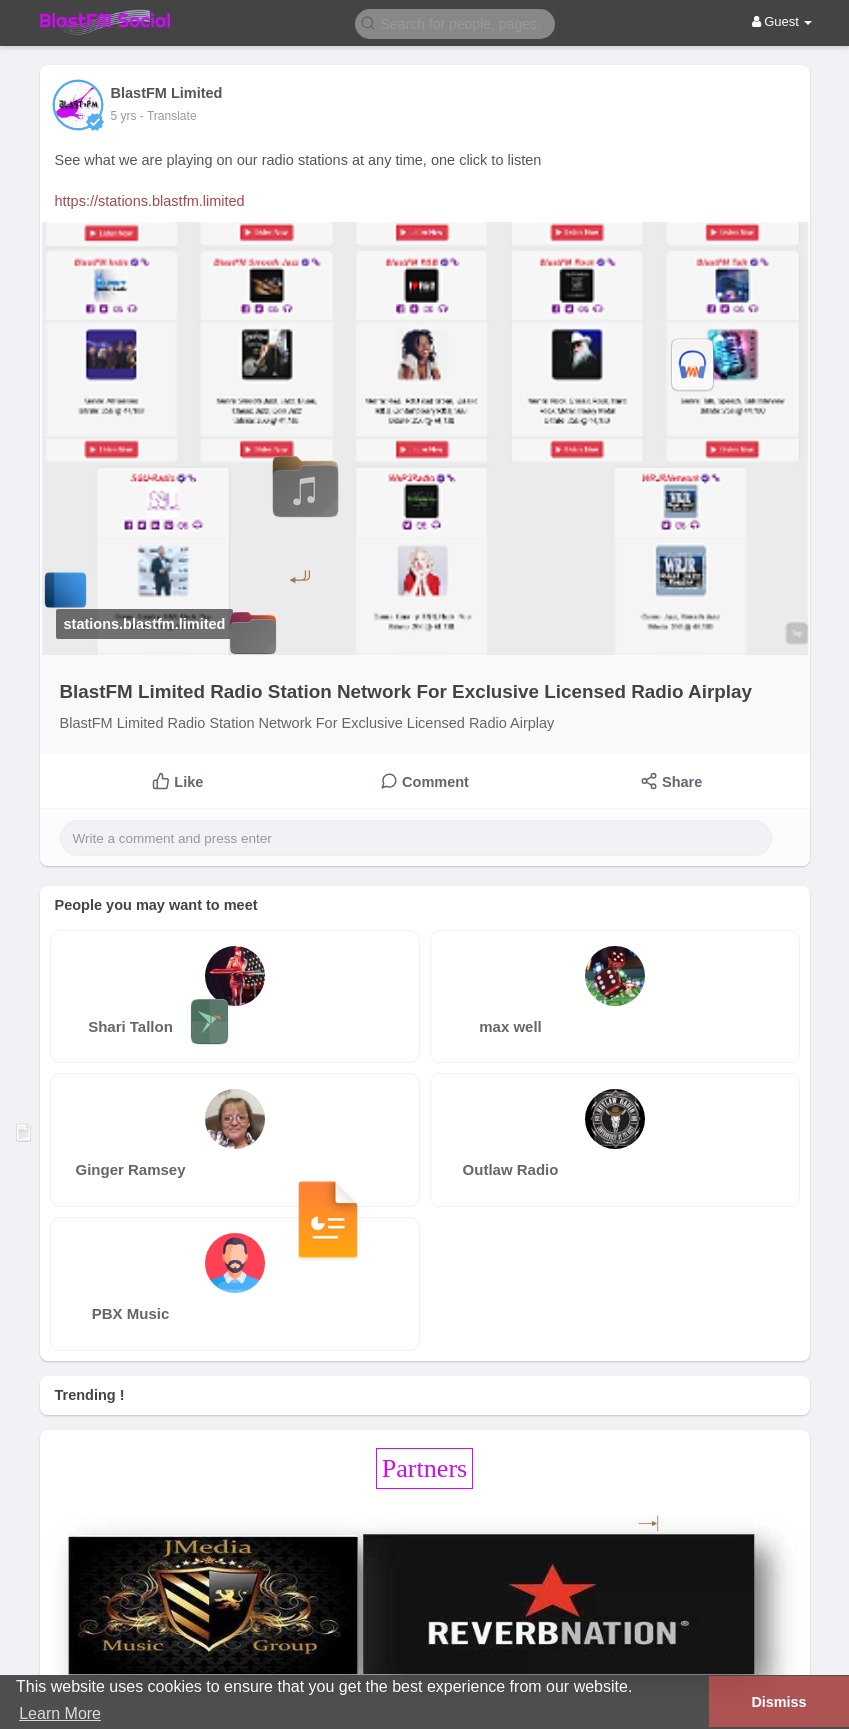 This screenshot has width=849, height=1729. What do you see at coordinates (253, 633) in the screenshot?
I see `open a folder or directory` at bounding box center [253, 633].